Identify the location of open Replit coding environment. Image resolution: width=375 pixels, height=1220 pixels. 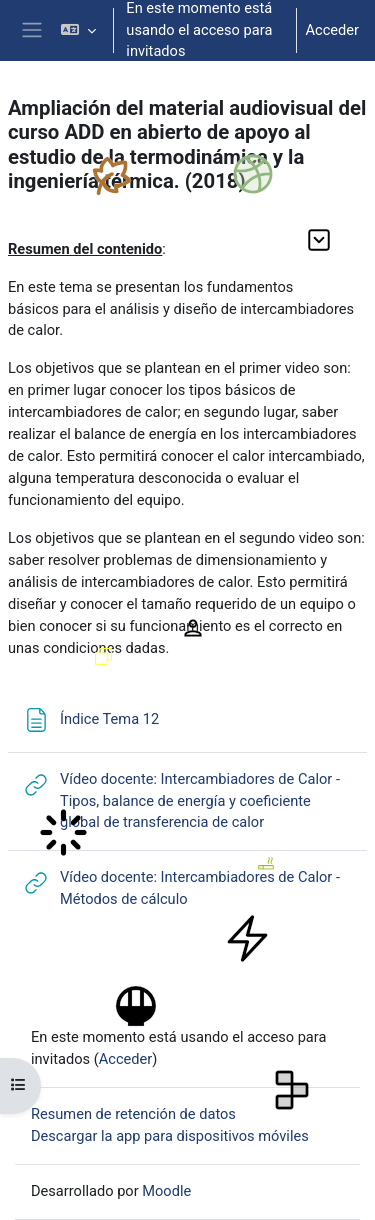
(289, 1090).